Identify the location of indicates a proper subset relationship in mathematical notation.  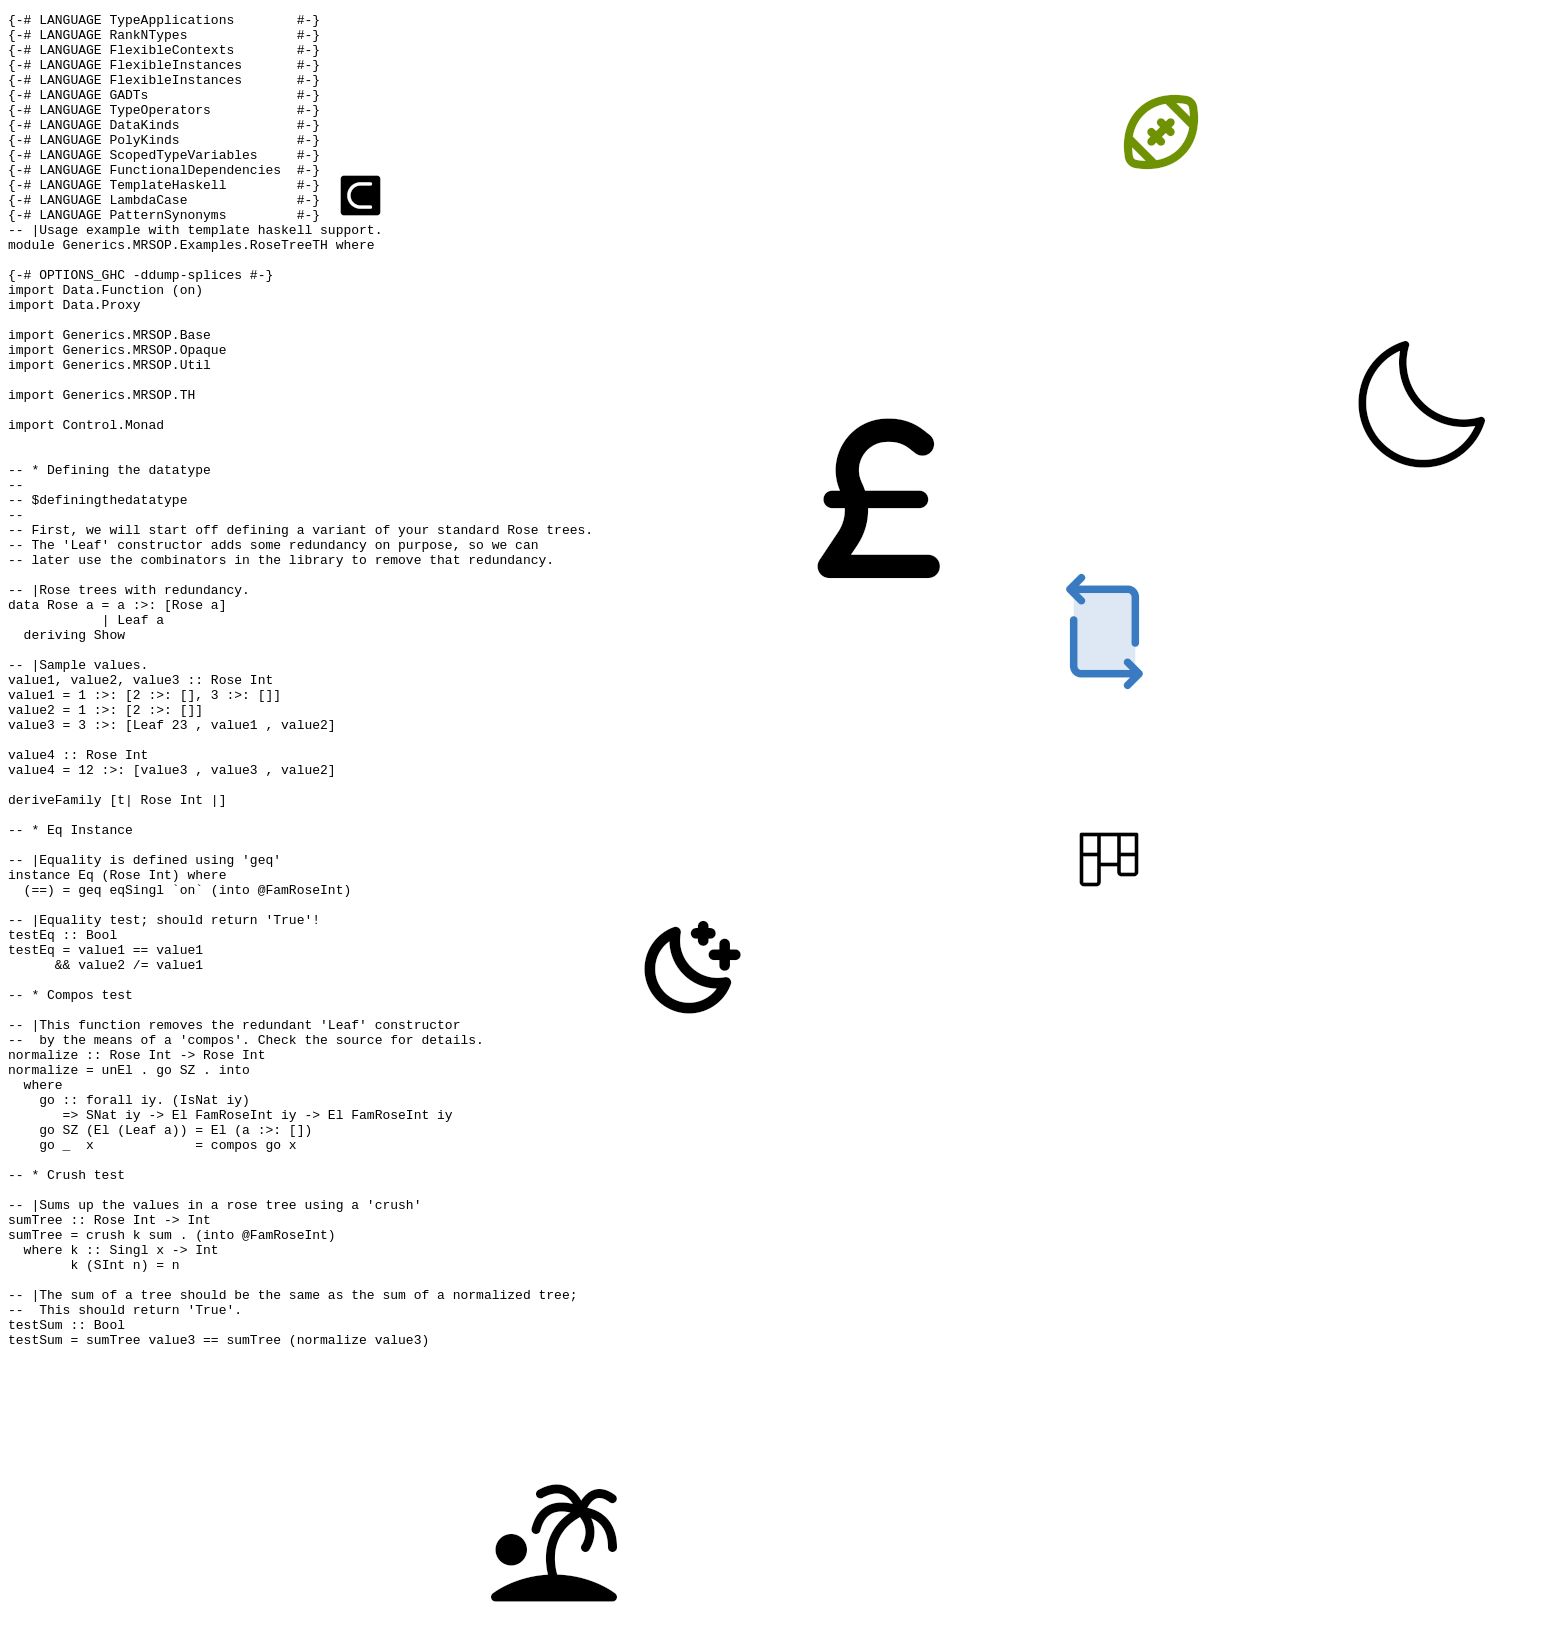
(360, 195).